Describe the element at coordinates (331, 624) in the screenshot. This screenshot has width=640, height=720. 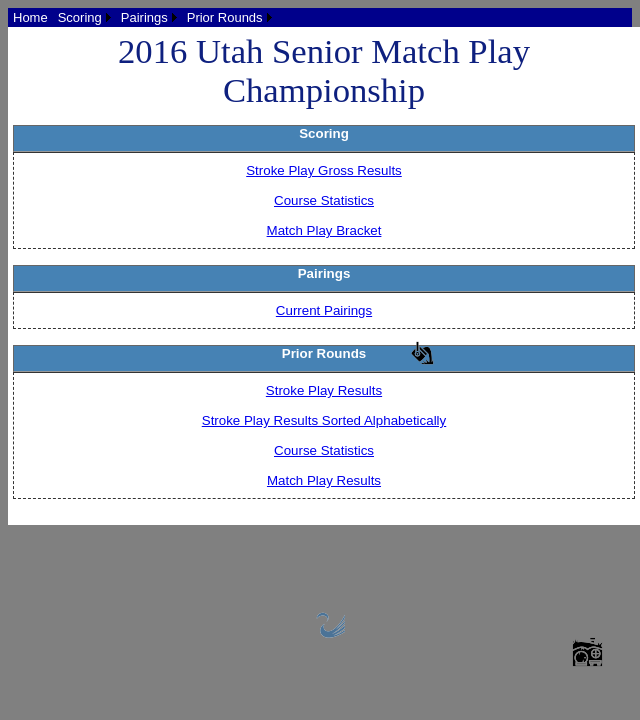
I see `swan or bird-themed game element` at that location.